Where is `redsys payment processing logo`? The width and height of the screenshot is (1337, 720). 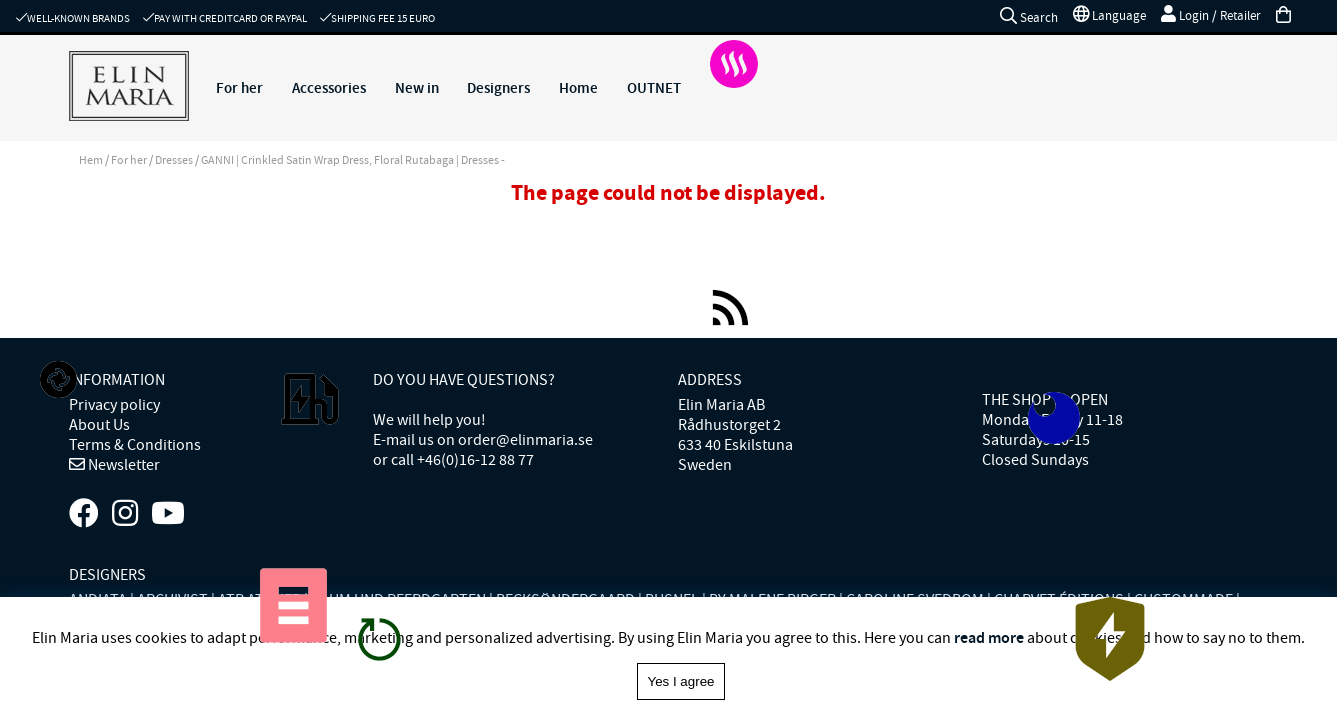
redsys payment processing logo is located at coordinates (1054, 418).